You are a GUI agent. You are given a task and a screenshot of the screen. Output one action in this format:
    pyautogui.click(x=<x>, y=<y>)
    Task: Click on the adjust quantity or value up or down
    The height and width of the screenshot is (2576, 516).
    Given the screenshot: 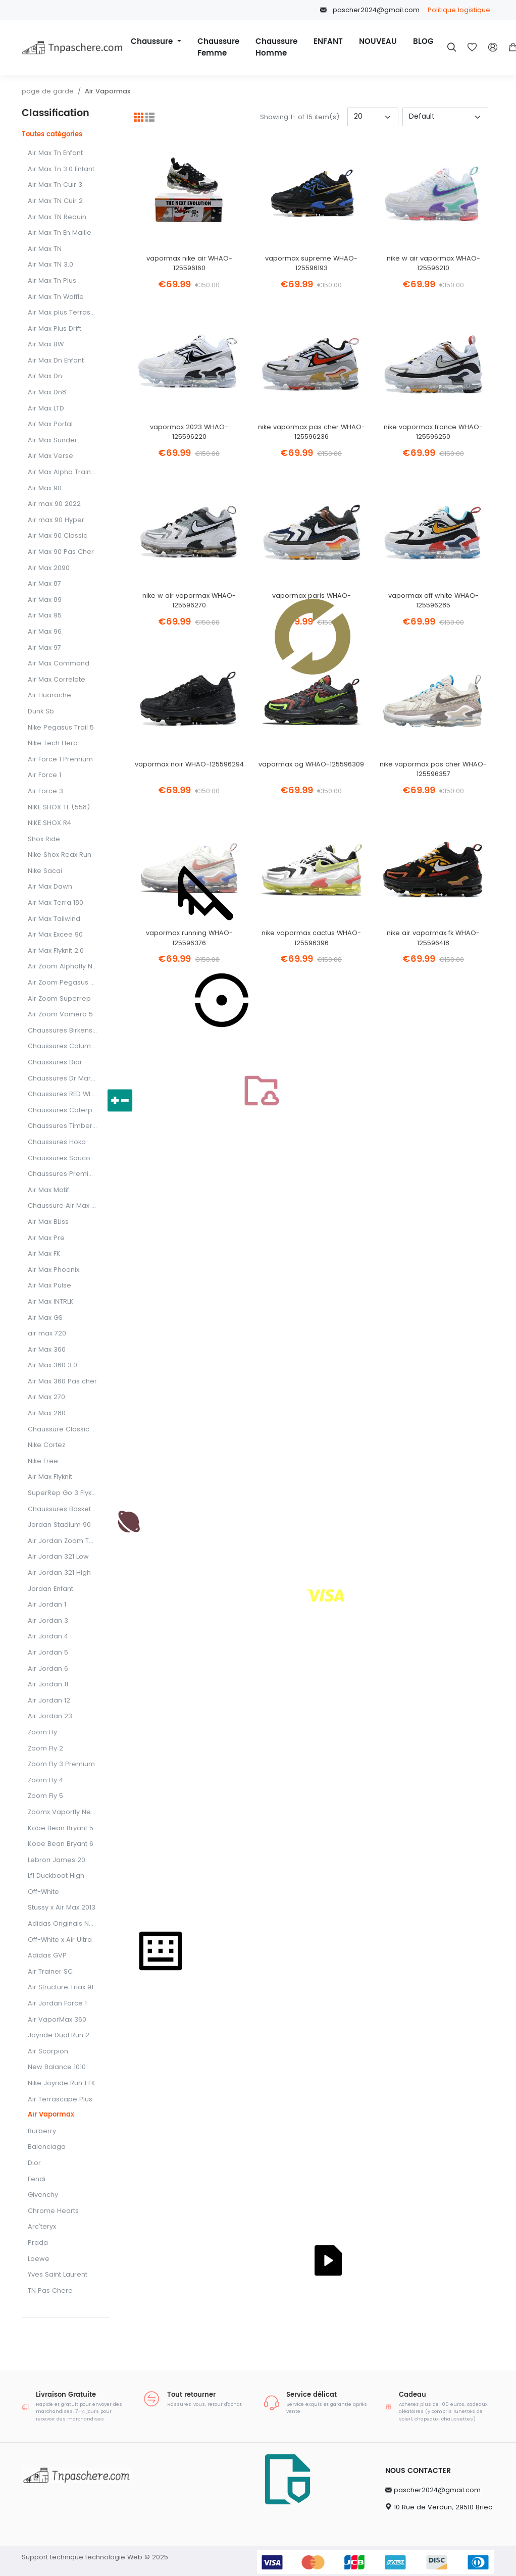 What is the action you would take?
    pyautogui.click(x=120, y=1100)
    